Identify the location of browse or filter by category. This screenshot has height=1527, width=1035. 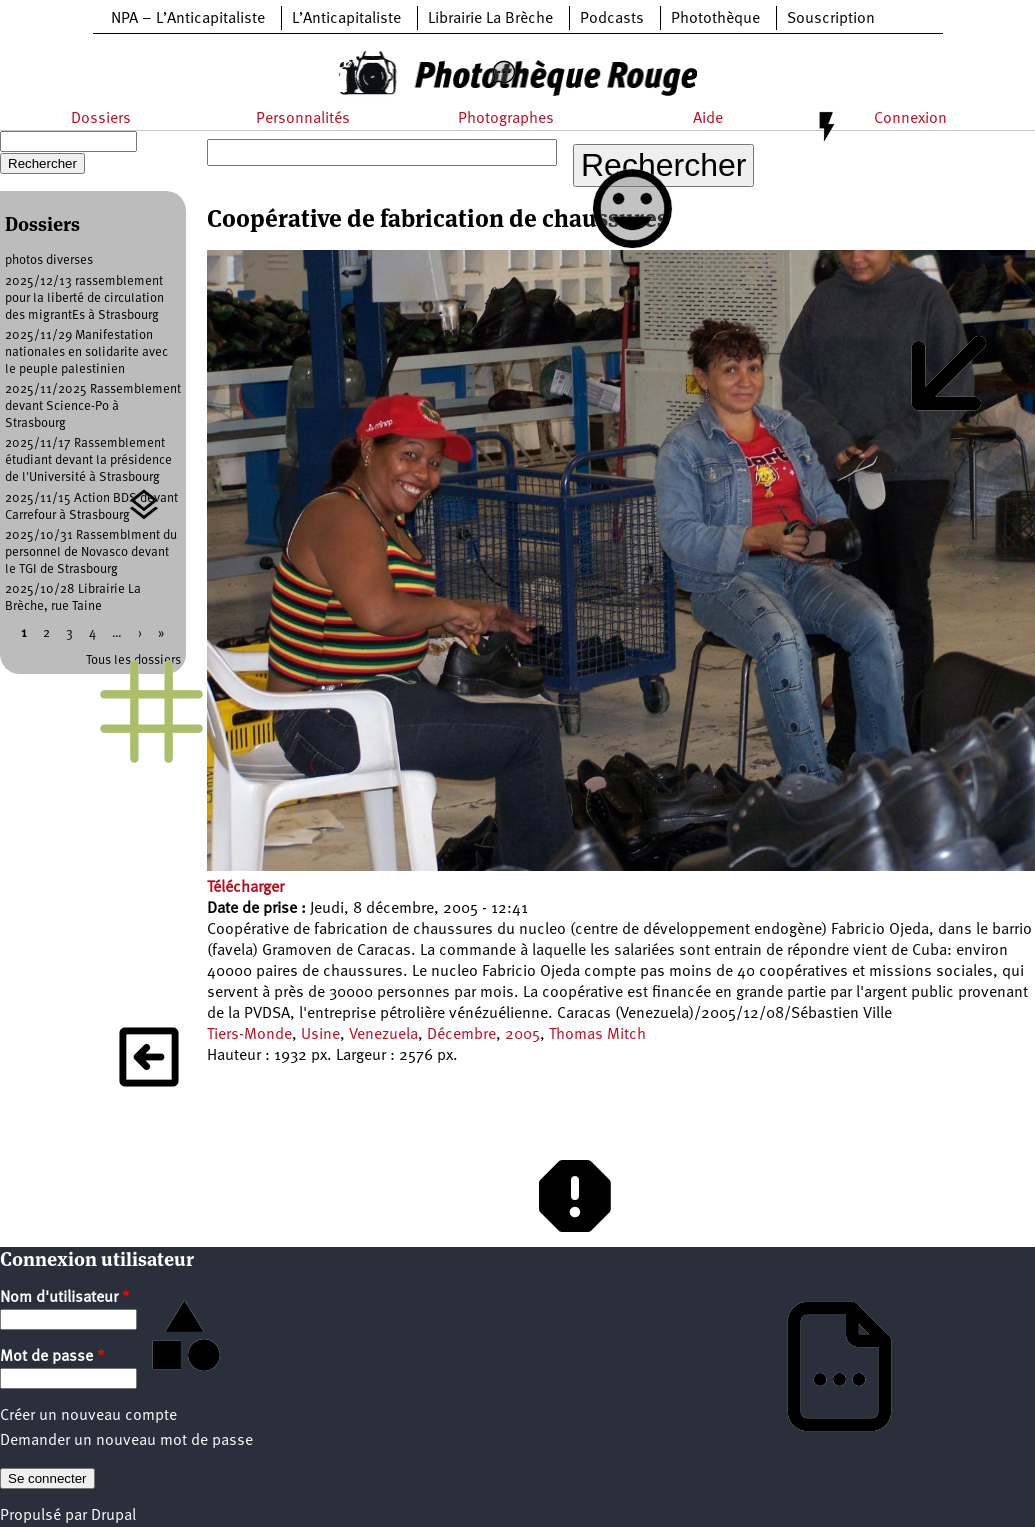
(184, 1335).